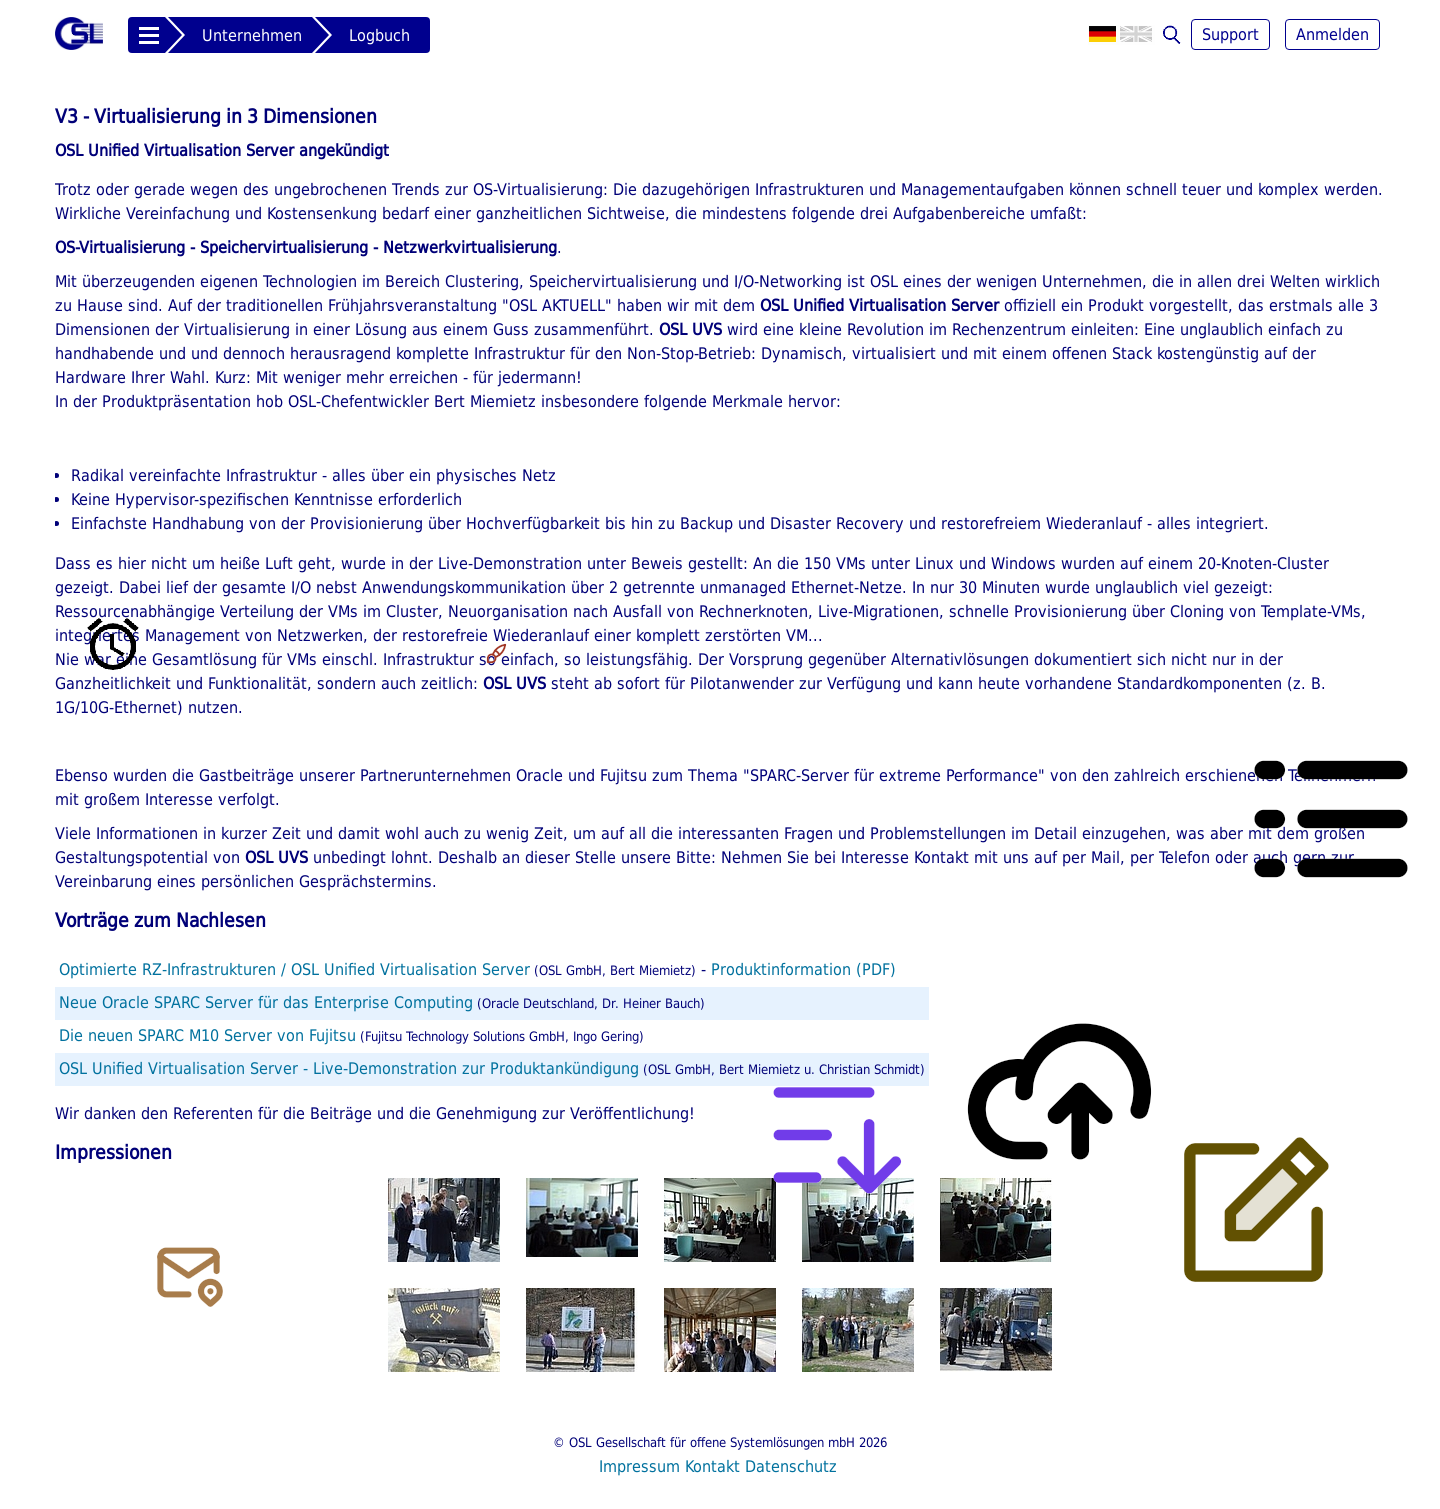 This screenshot has width=1440, height=1509. I want to click on sort items in ascending order, so click(832, 1135).